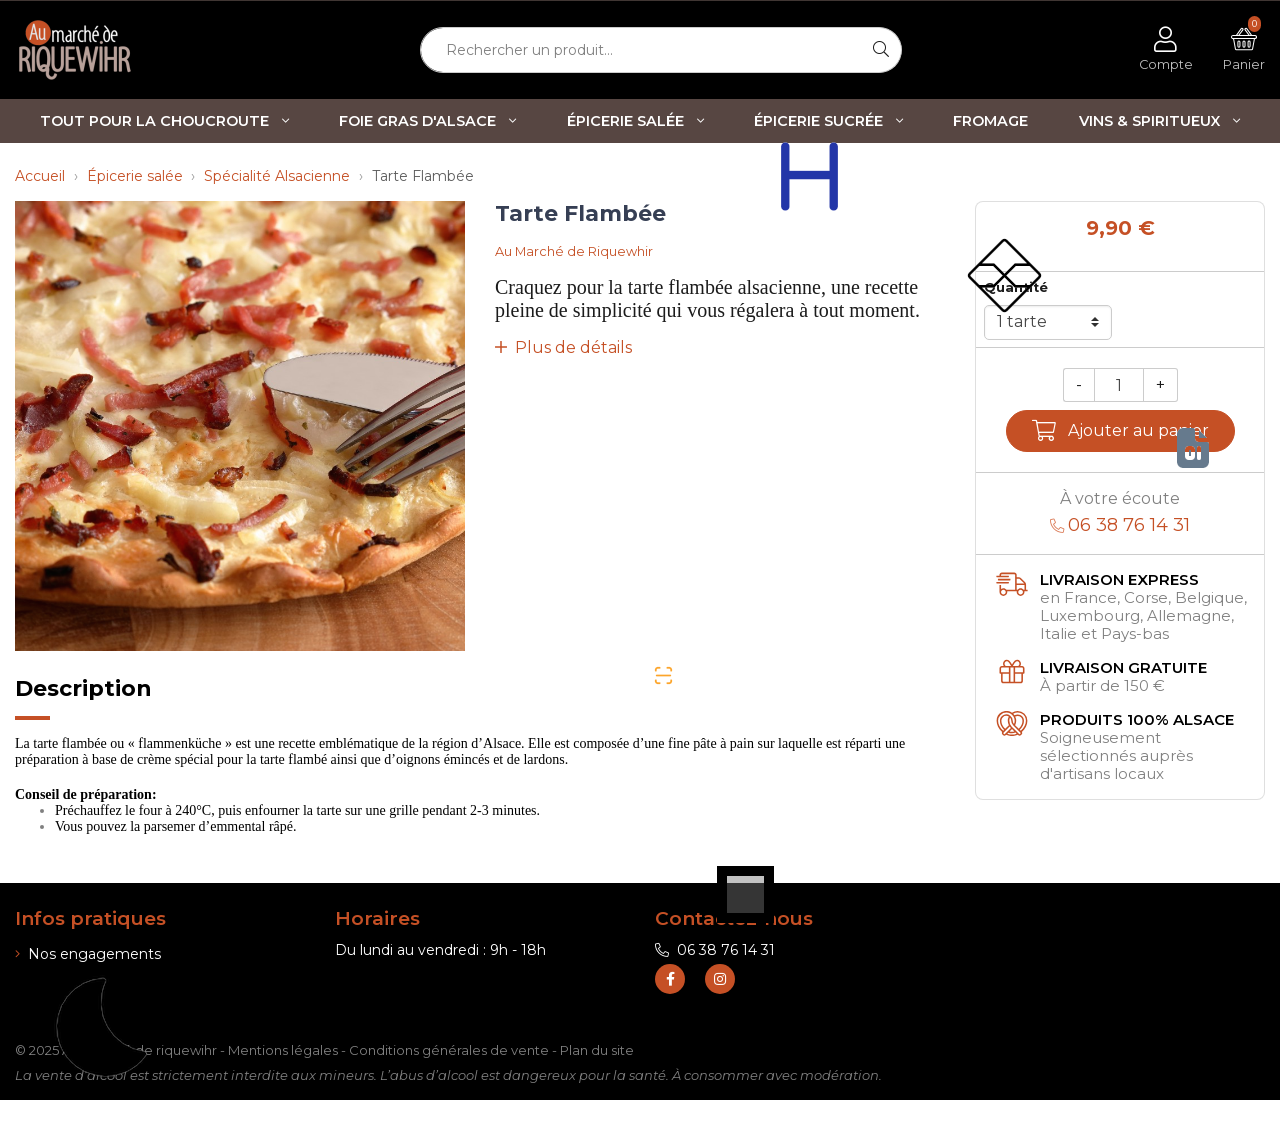 This screenshot has width=1280, height=1138. What do you see at coordinates (106, 1027) in the screenshot?
I see `enable bedtime or sleep mode` at bounding box center [106, 1027].